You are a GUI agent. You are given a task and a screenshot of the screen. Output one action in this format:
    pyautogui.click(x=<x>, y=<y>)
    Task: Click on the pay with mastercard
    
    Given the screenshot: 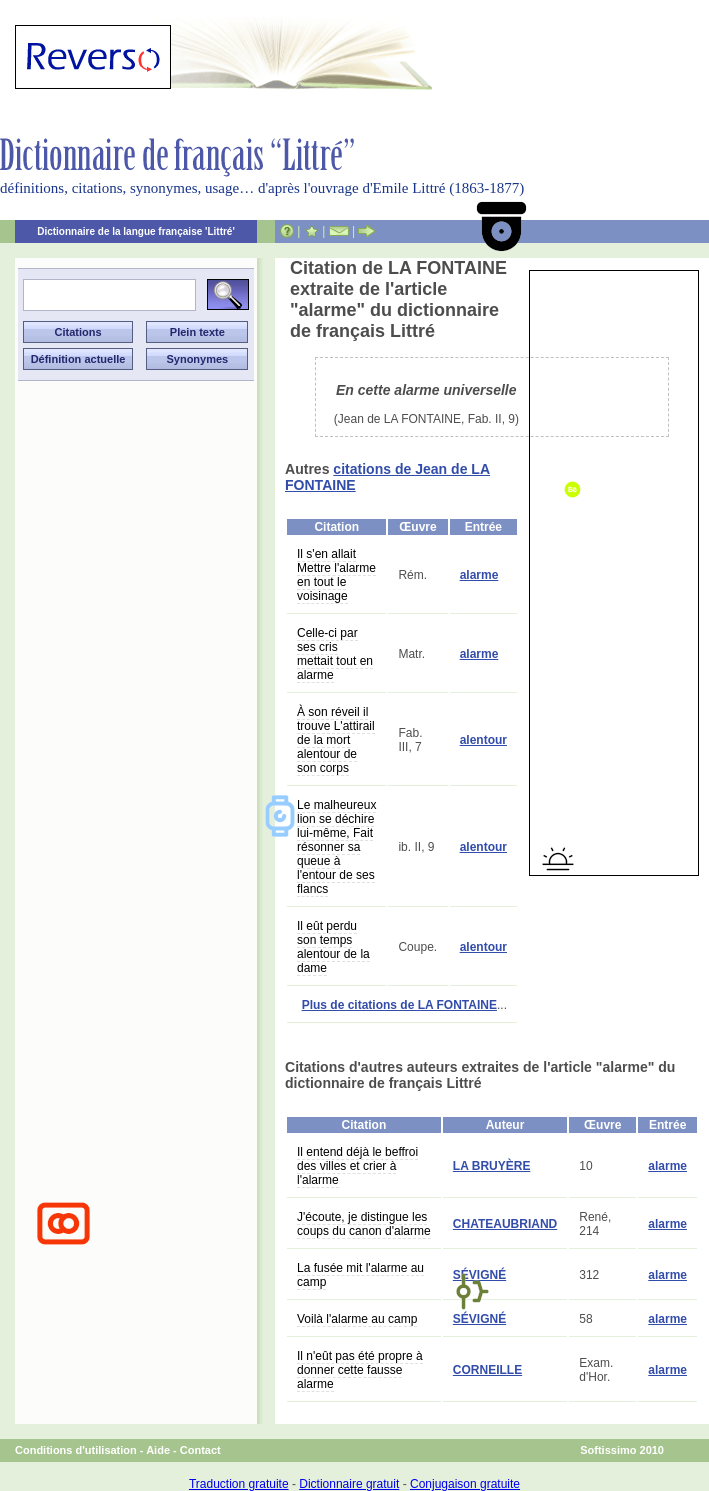 What is the action you would take?
    pyautogui.click(x=63, y=1223)
    